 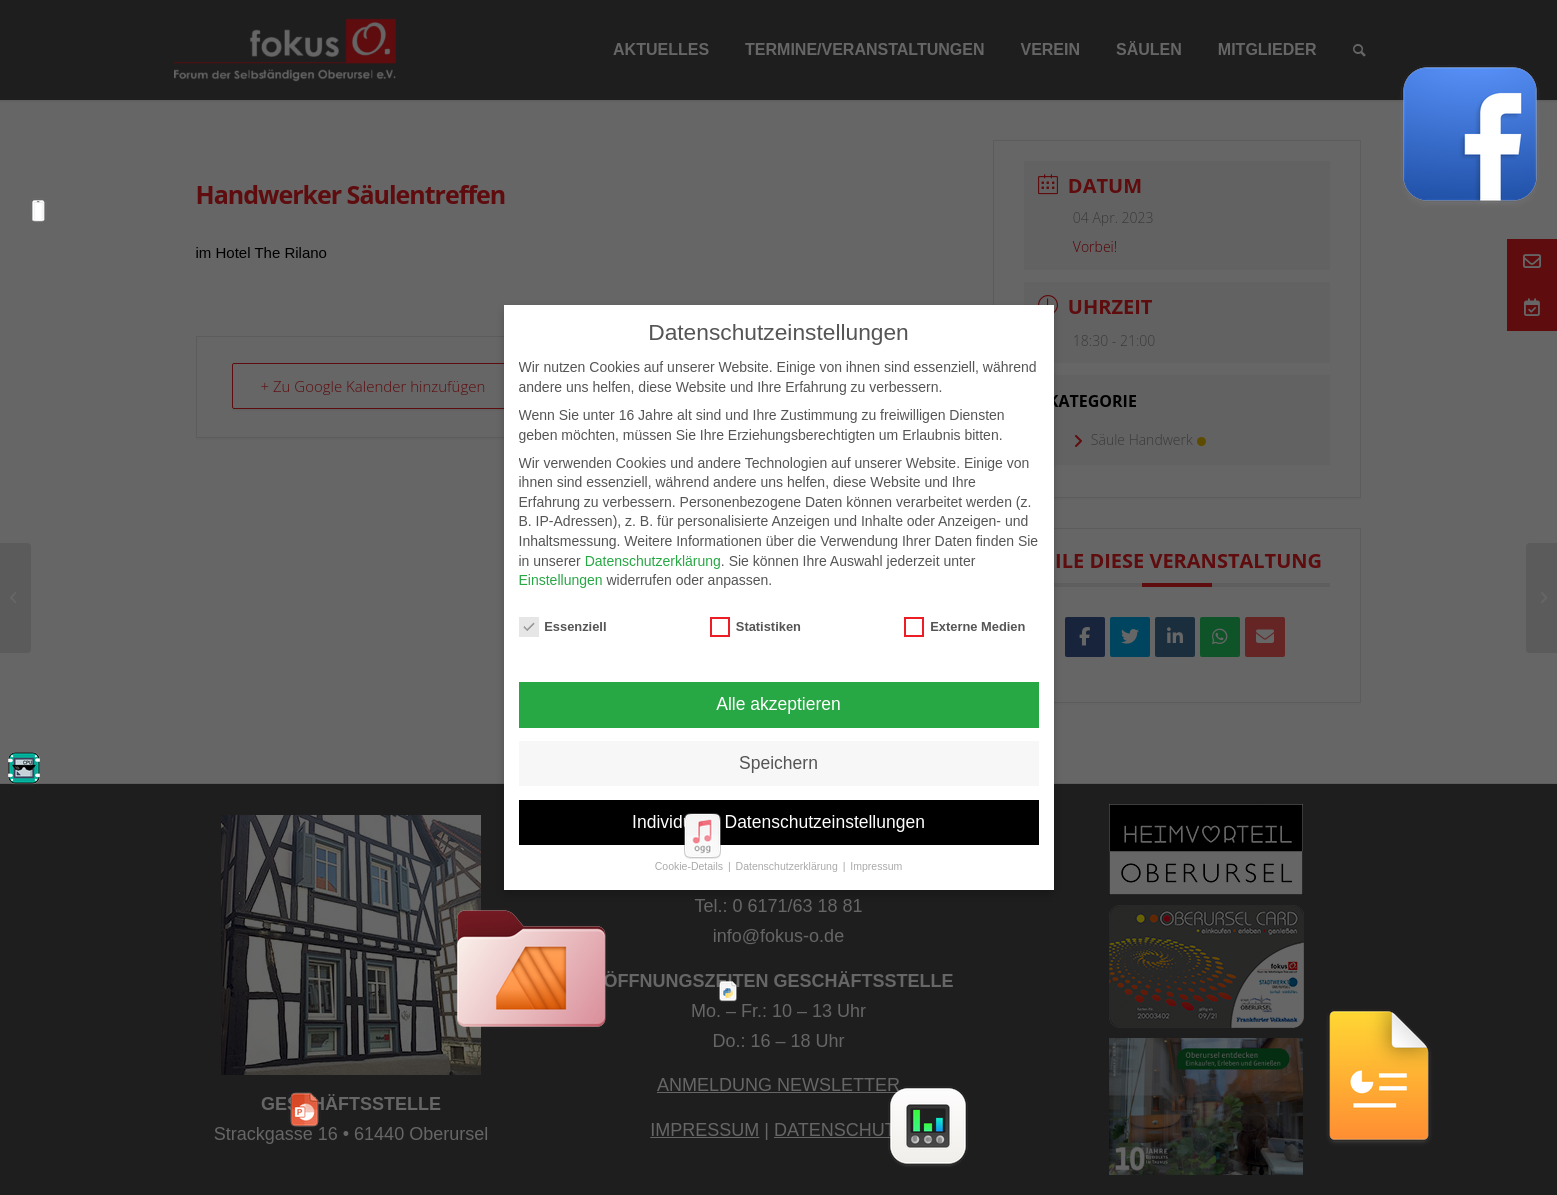 What do you see at coordinates (728, 991) in the screenshot?
I see `python 3 source code file` at bounding box center [728, 991].